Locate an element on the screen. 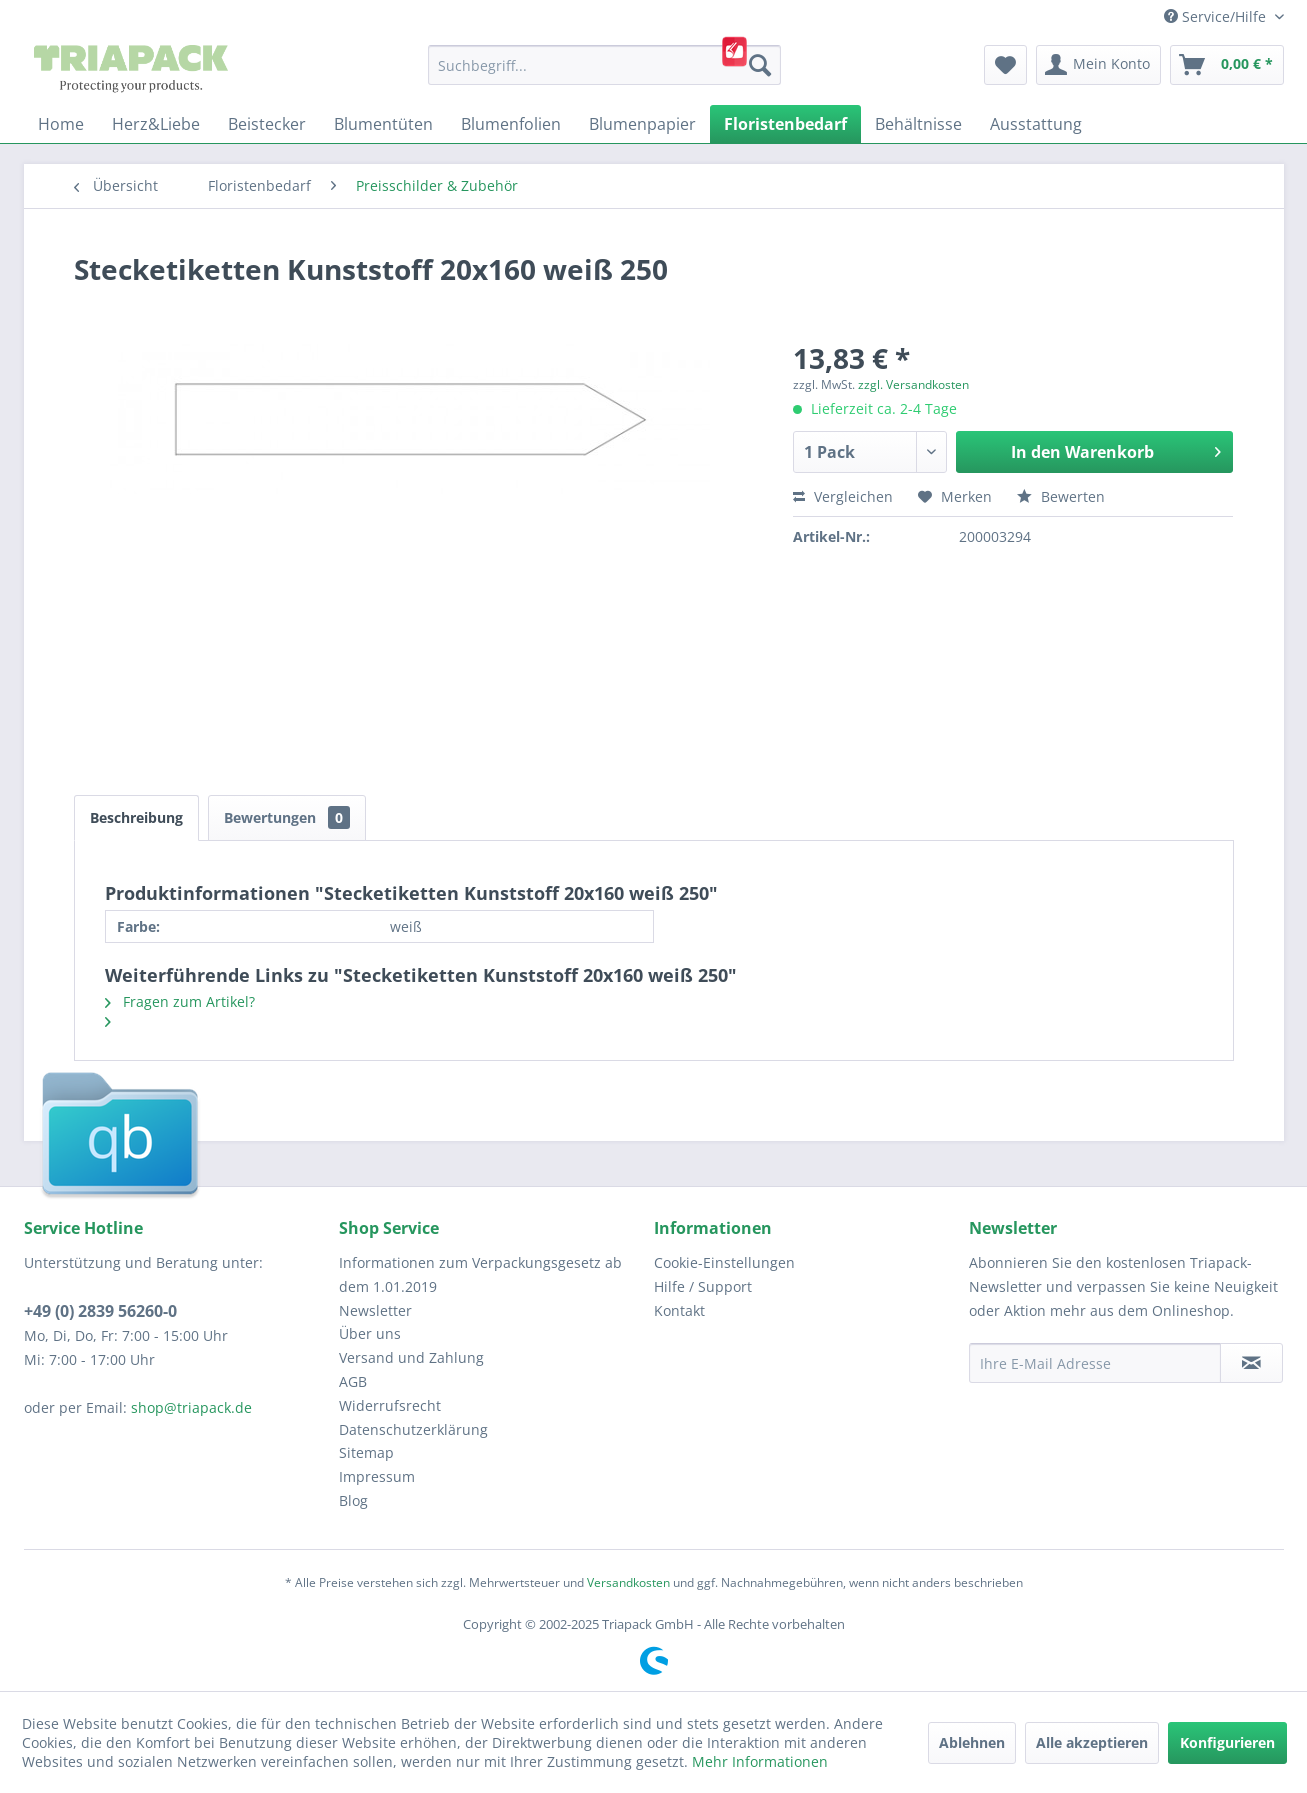  an eps vector file is located at coordinates (734, 51).